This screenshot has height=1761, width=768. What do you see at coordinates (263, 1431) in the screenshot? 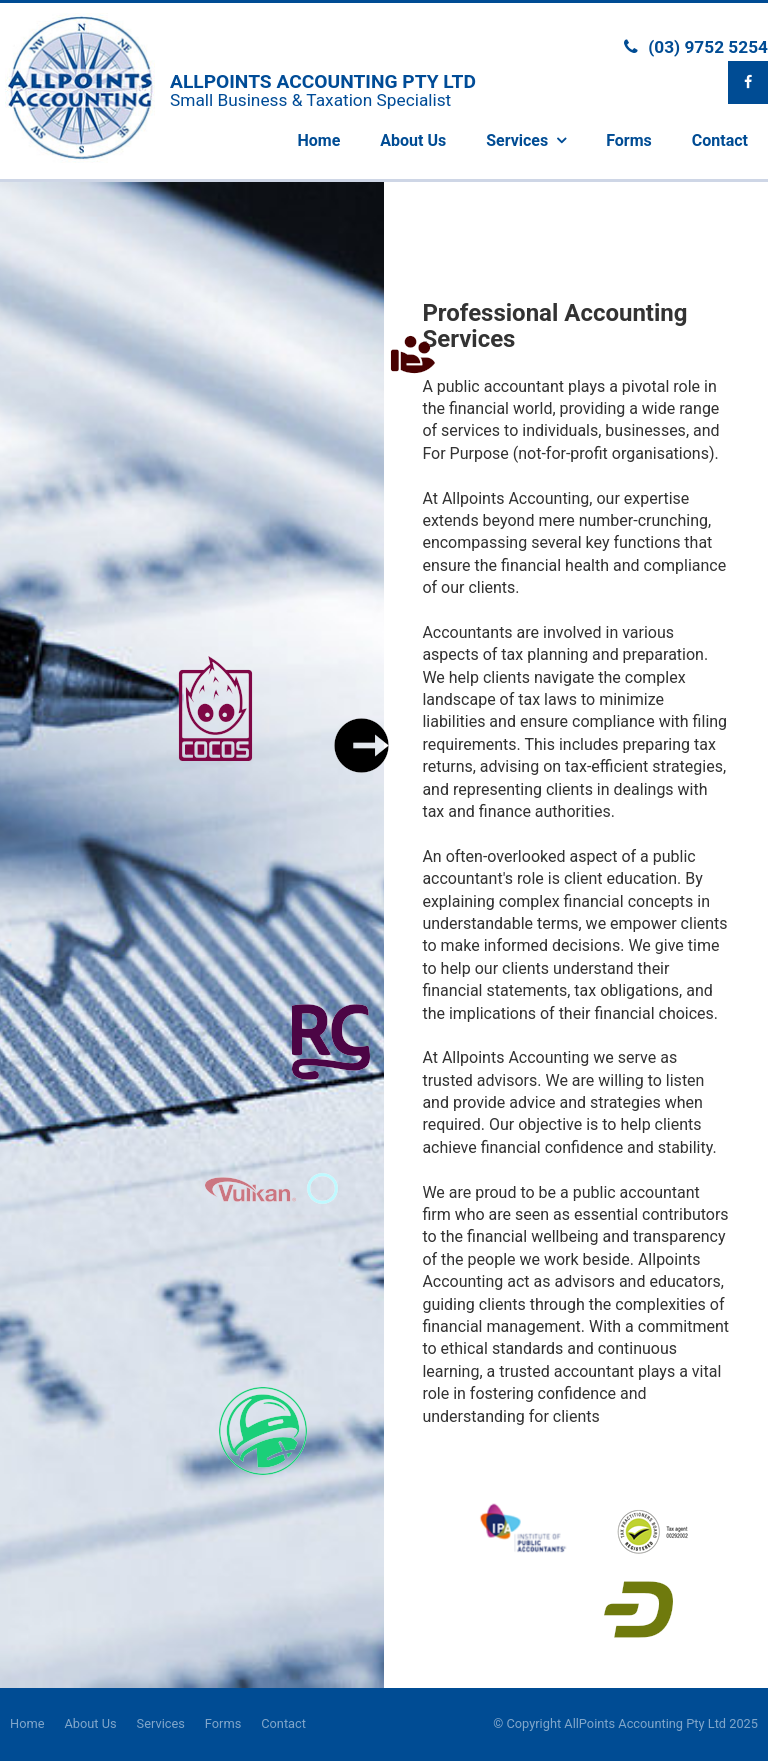
I see `visit alternativeto website to find software alternatives` at bounding box center [263, 1431].